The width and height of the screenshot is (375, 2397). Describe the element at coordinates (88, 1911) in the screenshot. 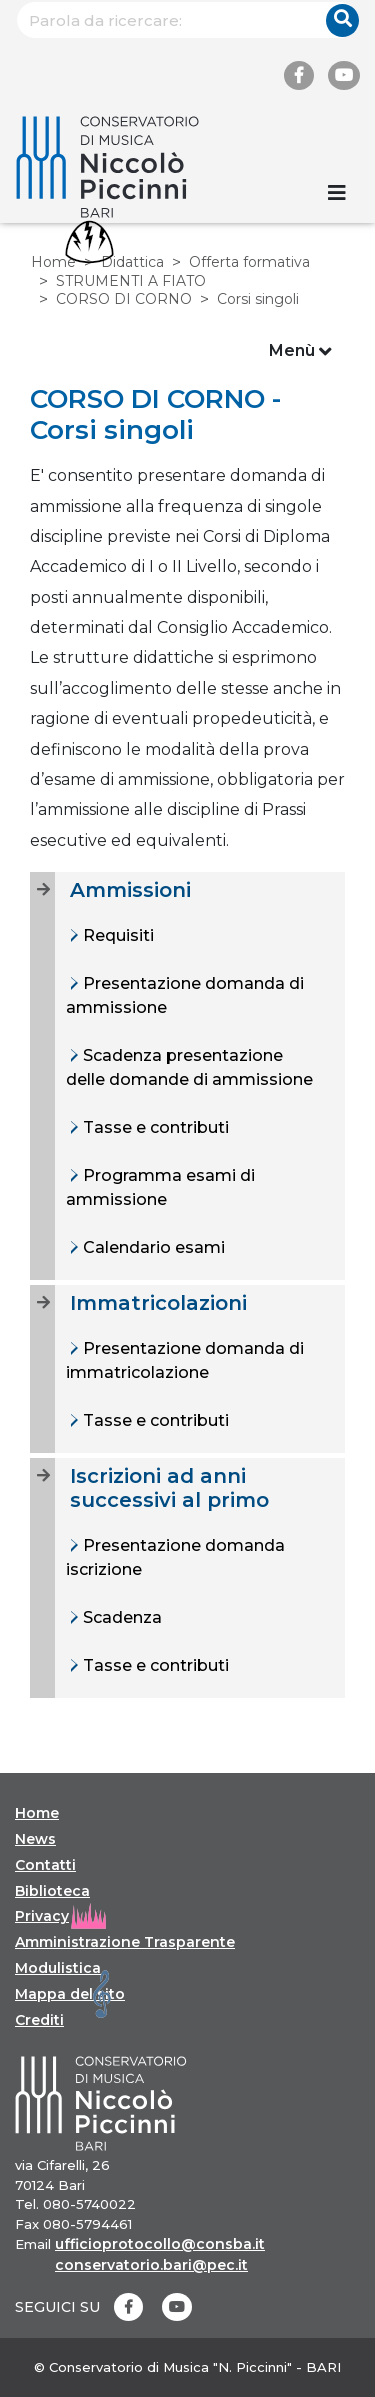

I see `indicates outdoor or nature environment in game` at that location.